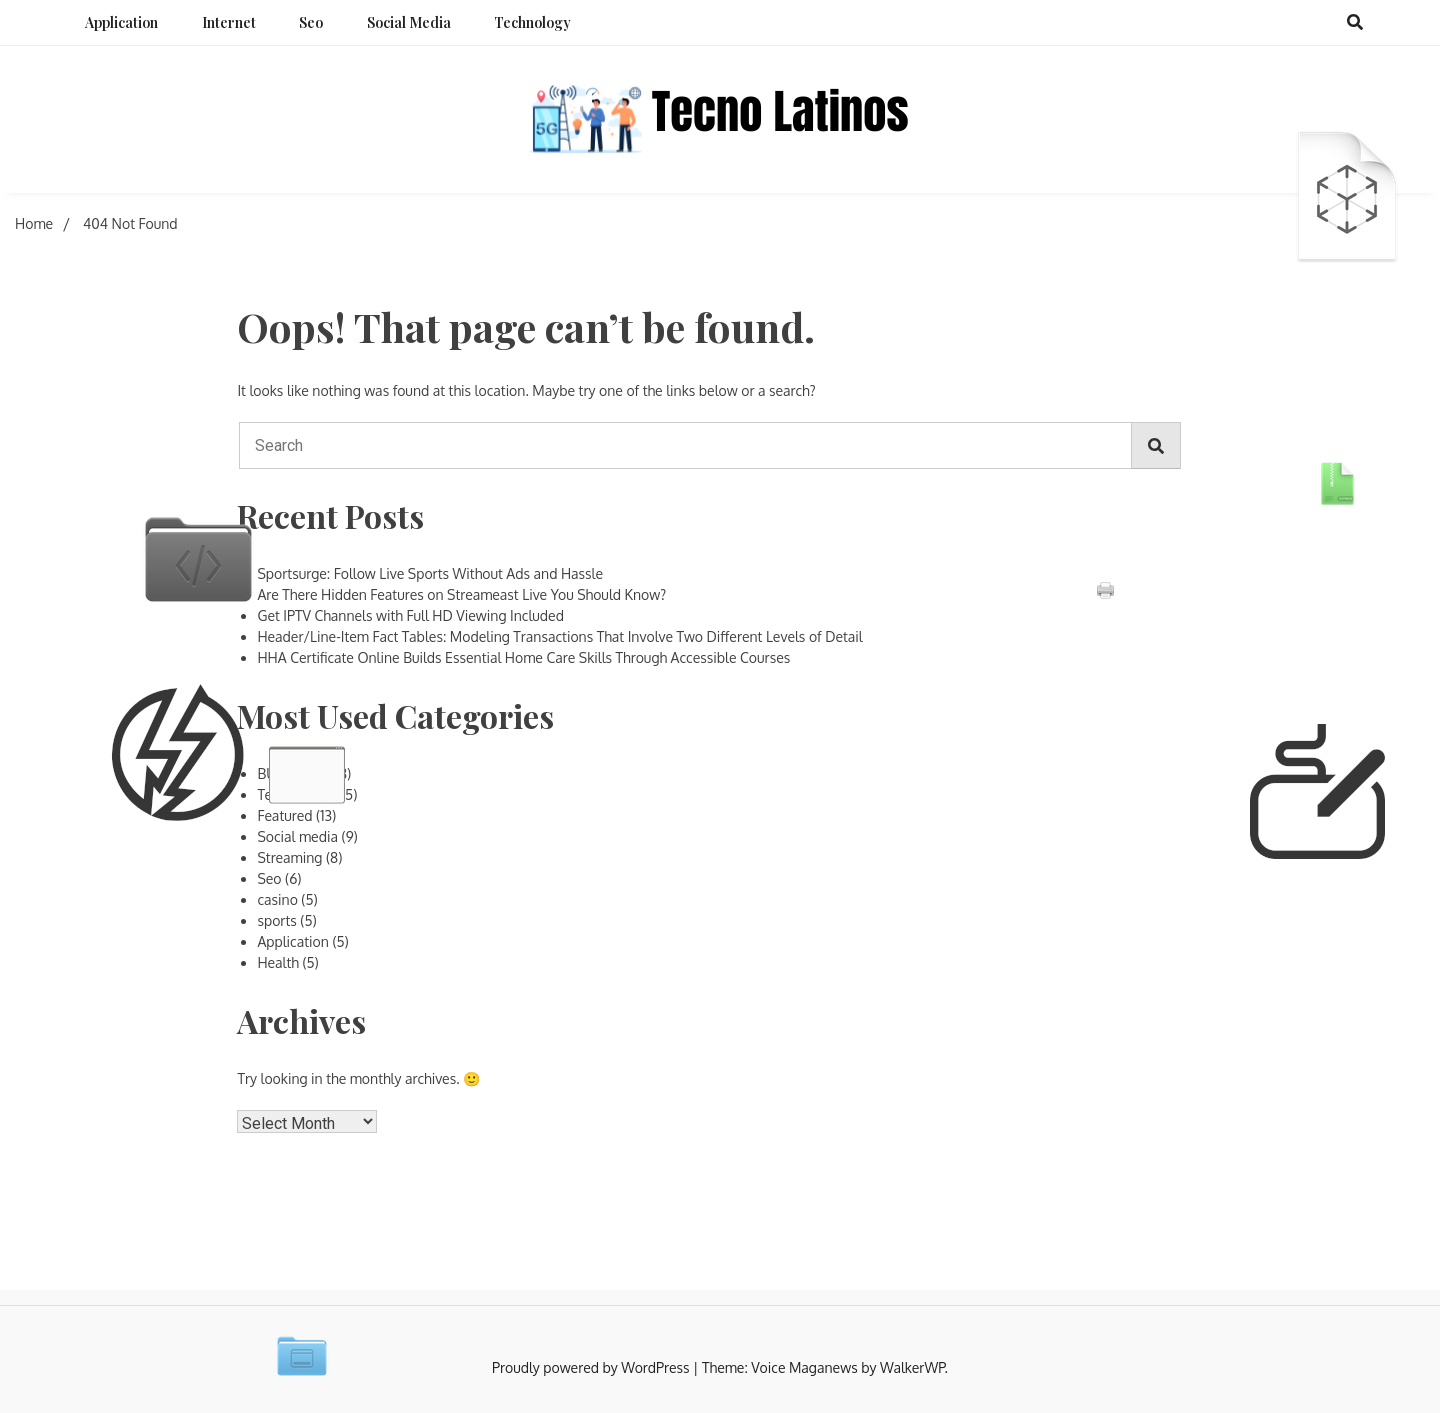 The image size is (1440, 1413). I want to click on access thunderbolt port settings, so click(177, 754).